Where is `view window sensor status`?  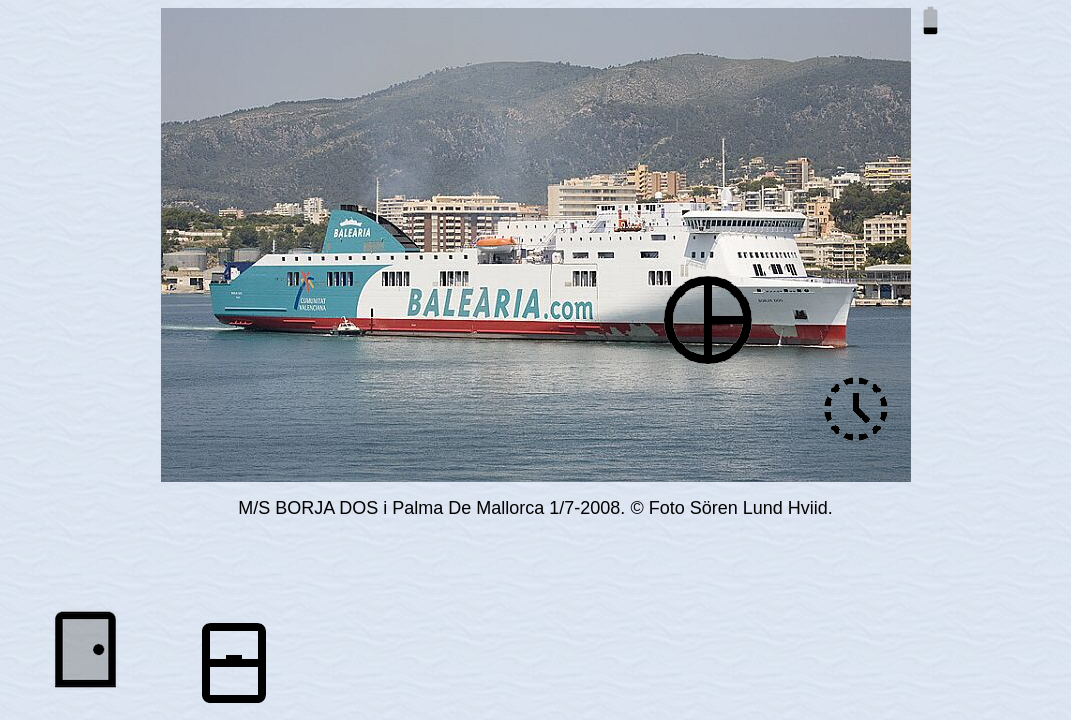 view window sensor status is located at coordinates (234, 663).